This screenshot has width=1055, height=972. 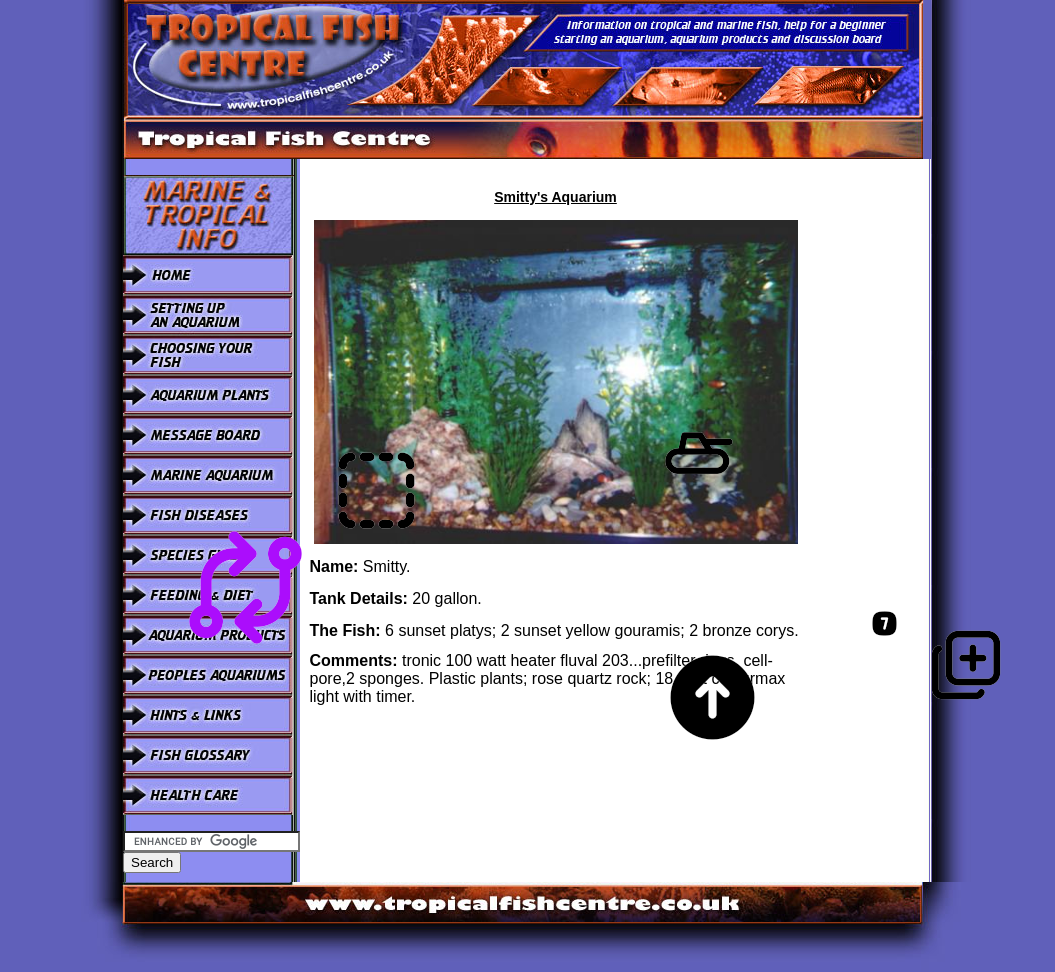 What do you see at coordinates (712, 697) in the screenshot?
I see `upload a file or content` at bounding box center [712, 697].